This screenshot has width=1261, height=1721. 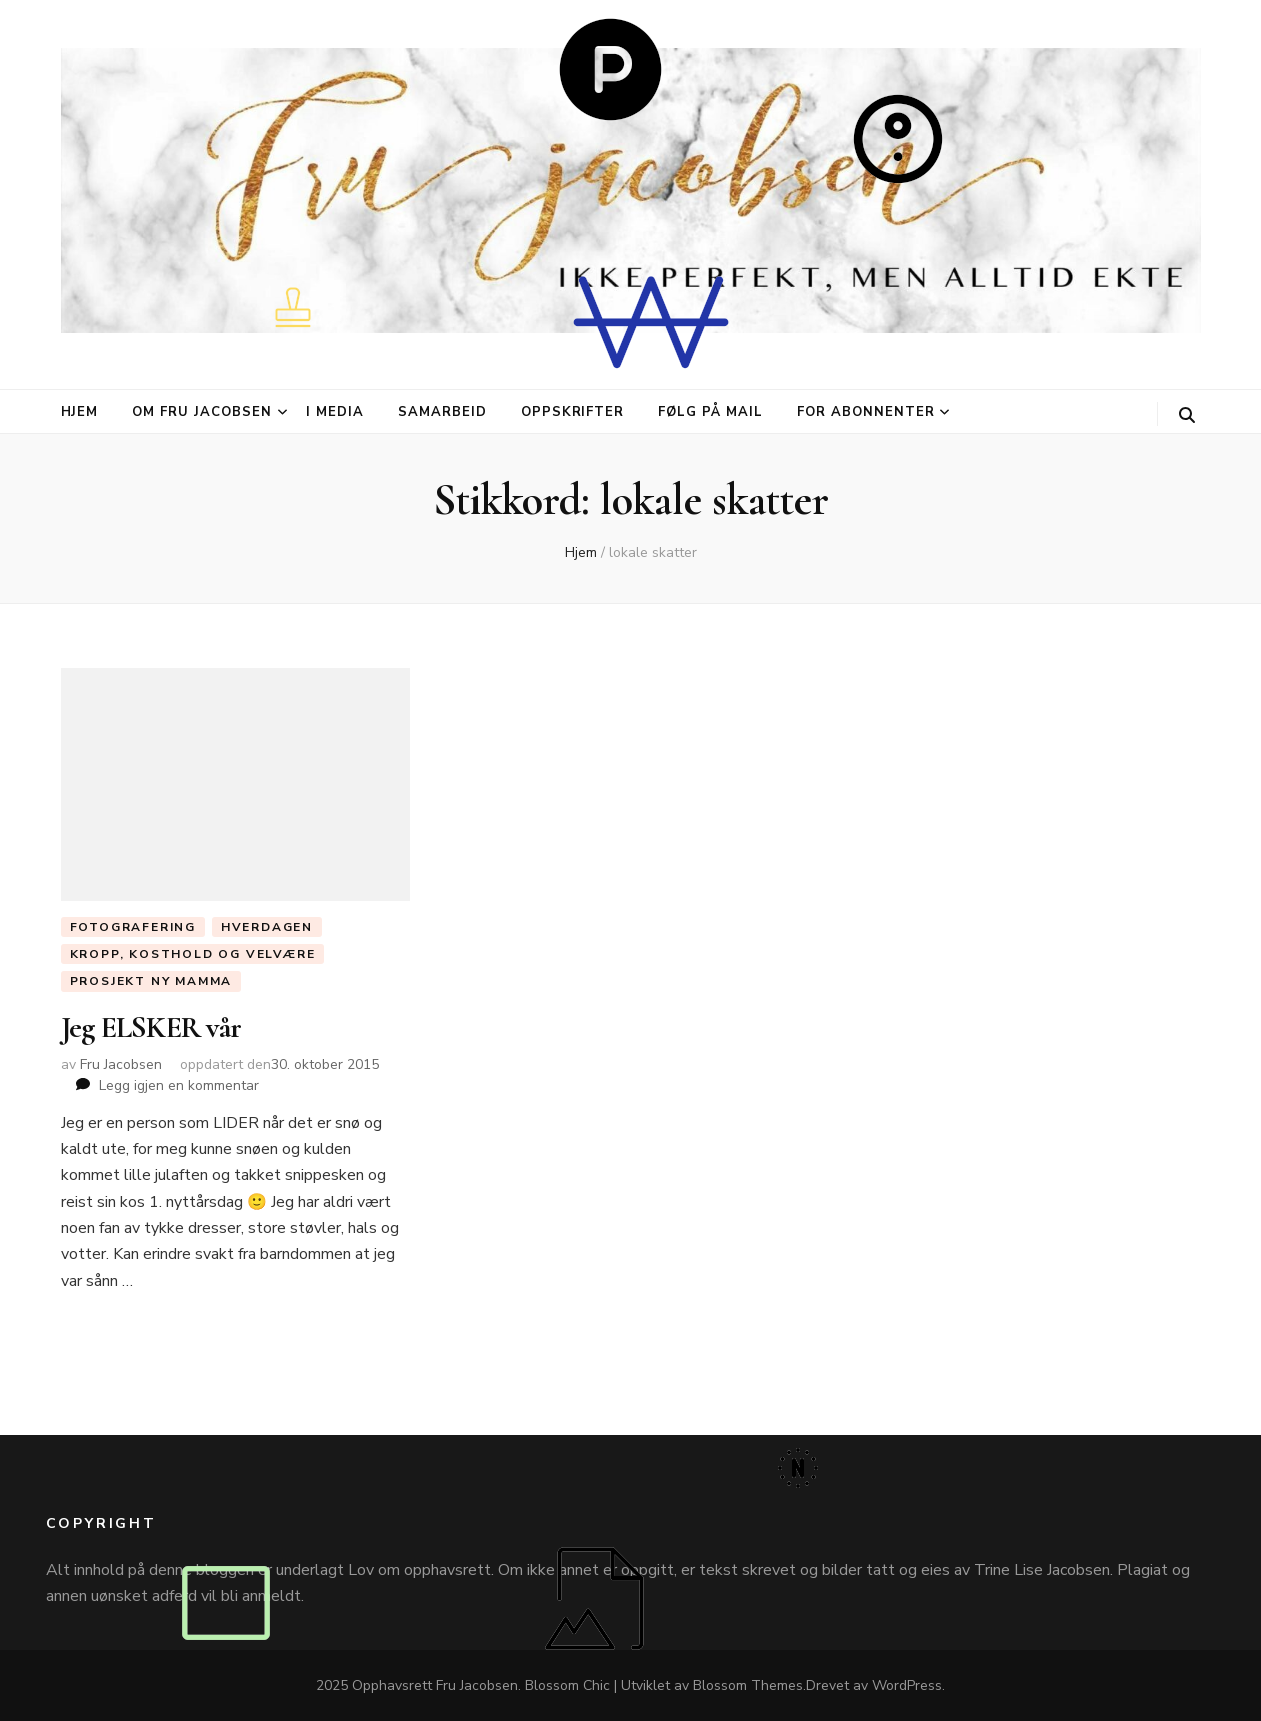 What do you see at coordinates (898, 139) in the screenshot?
I see `access vacuum or cleaning device controls` at bounding box center [898, 139].